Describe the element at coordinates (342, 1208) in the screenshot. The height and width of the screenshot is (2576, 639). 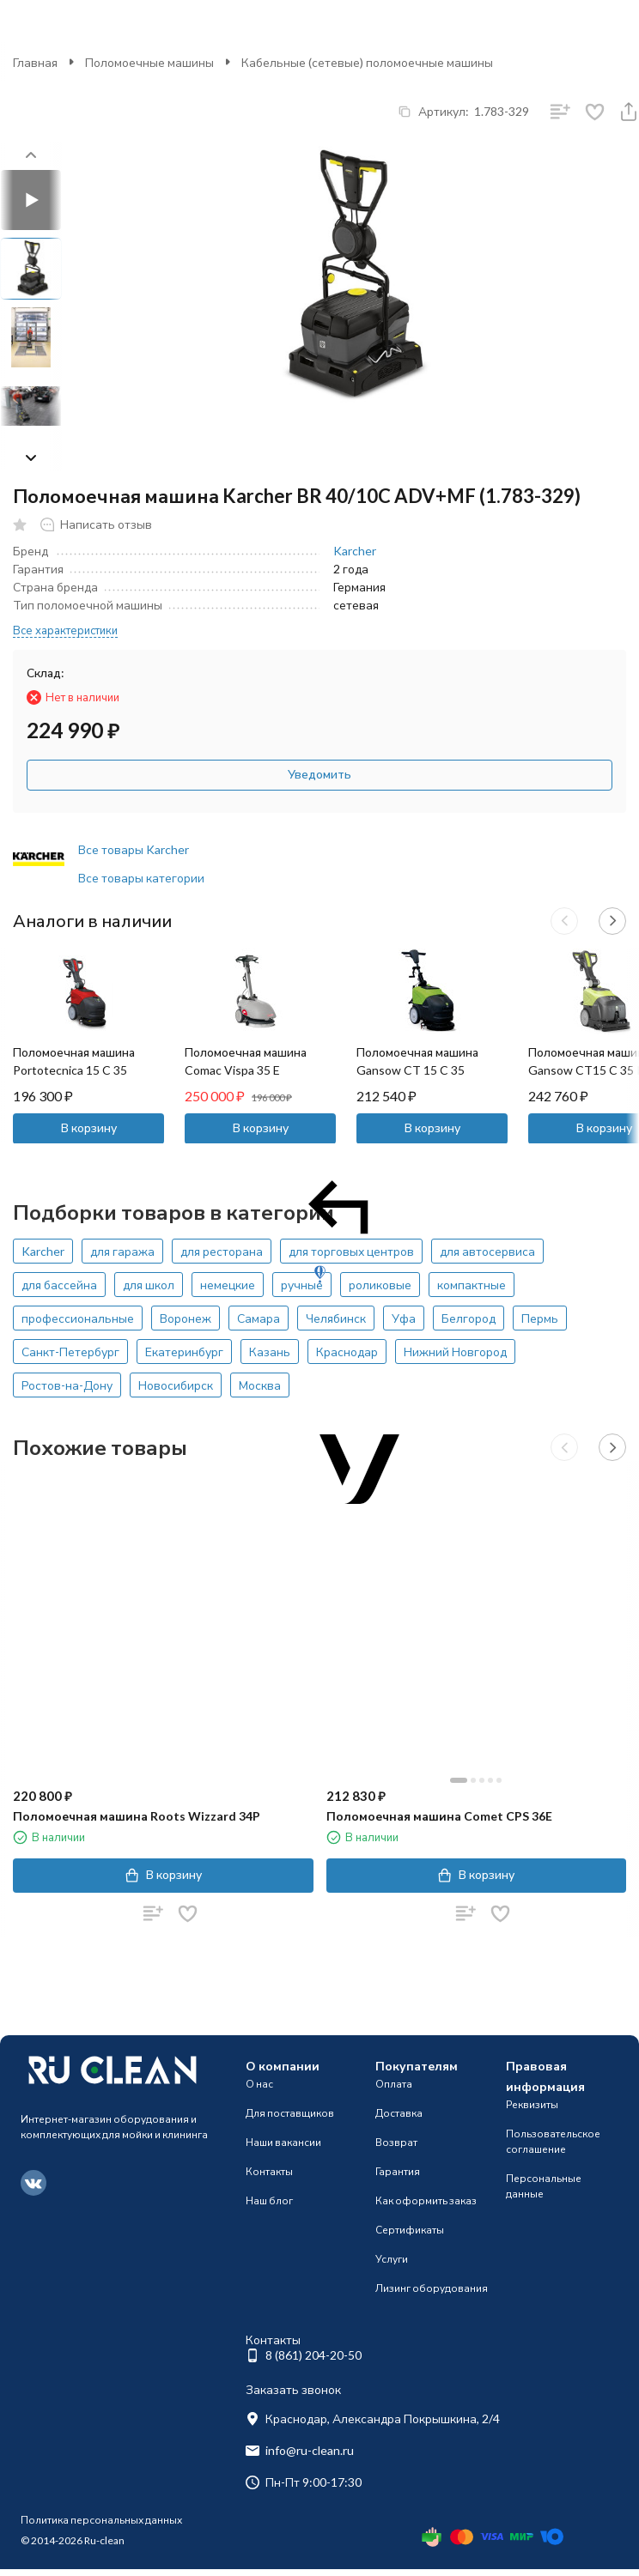
I see `reply to a message` at that location.